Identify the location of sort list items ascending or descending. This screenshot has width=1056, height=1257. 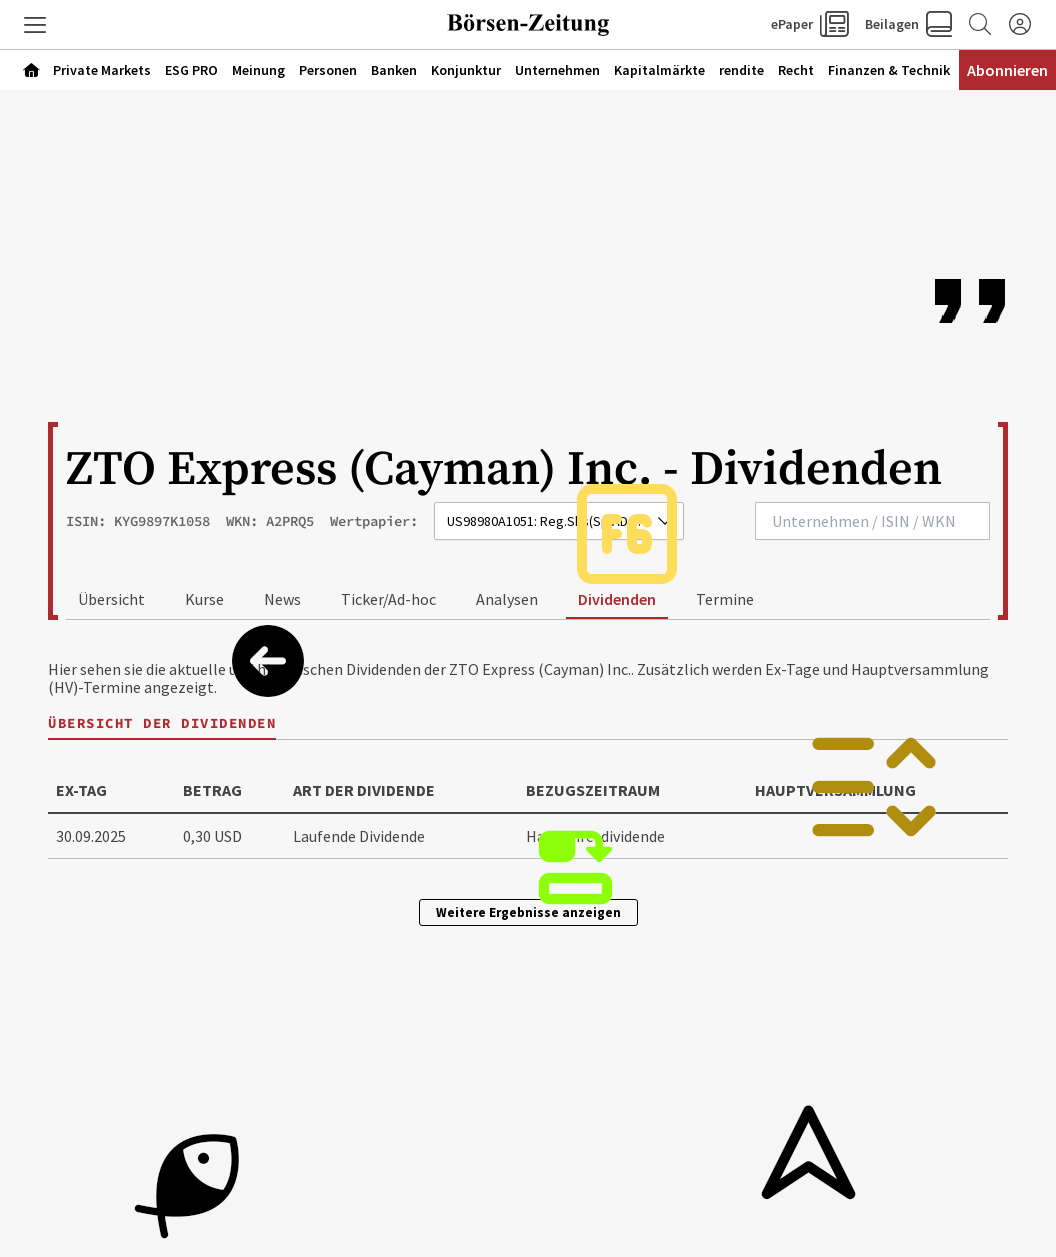
(874, 787).